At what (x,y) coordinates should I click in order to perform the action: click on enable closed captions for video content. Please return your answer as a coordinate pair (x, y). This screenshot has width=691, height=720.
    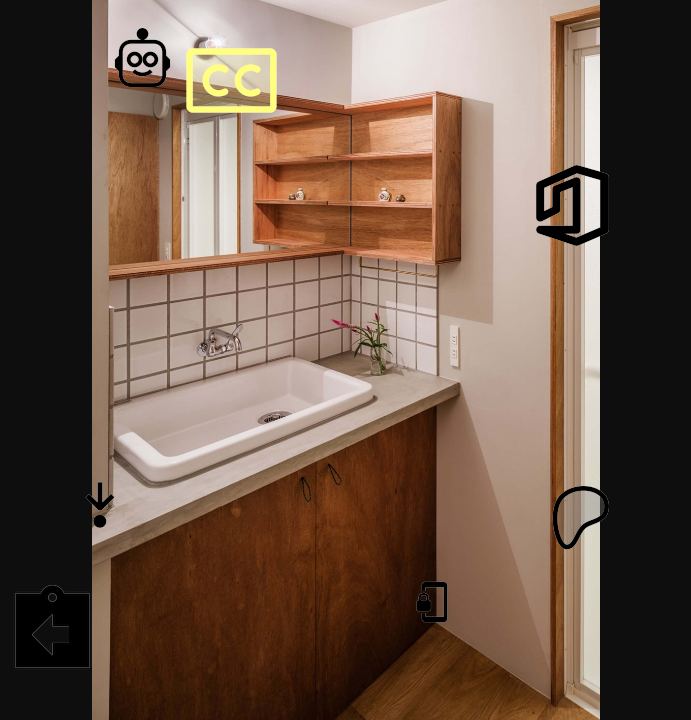
    Looking at the image, I should click on (231, 80).